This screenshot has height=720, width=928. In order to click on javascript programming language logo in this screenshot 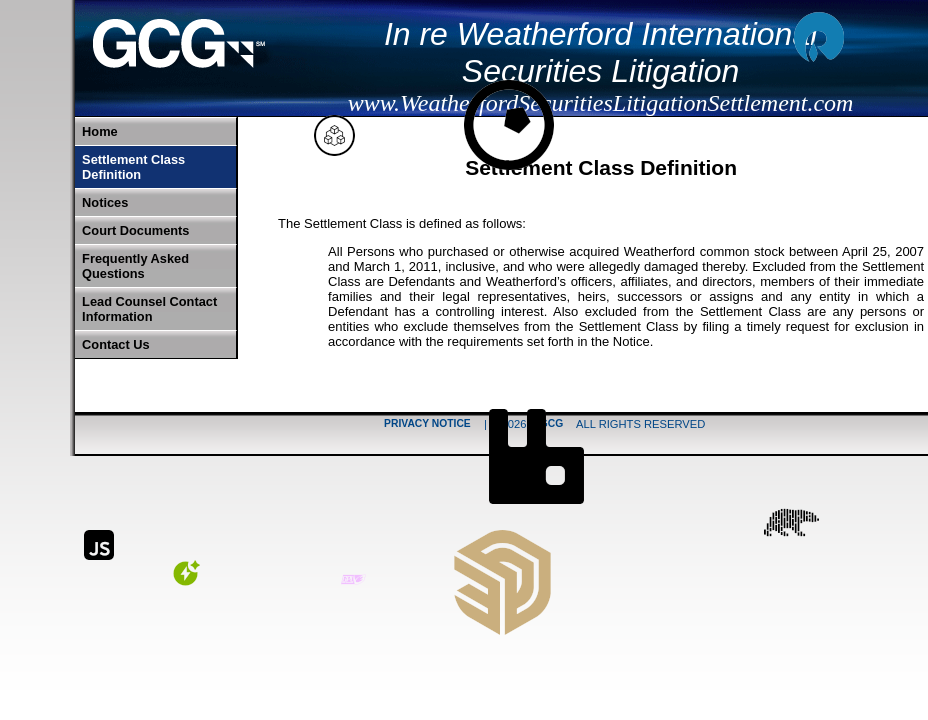, I will do `click(99, 545)`.